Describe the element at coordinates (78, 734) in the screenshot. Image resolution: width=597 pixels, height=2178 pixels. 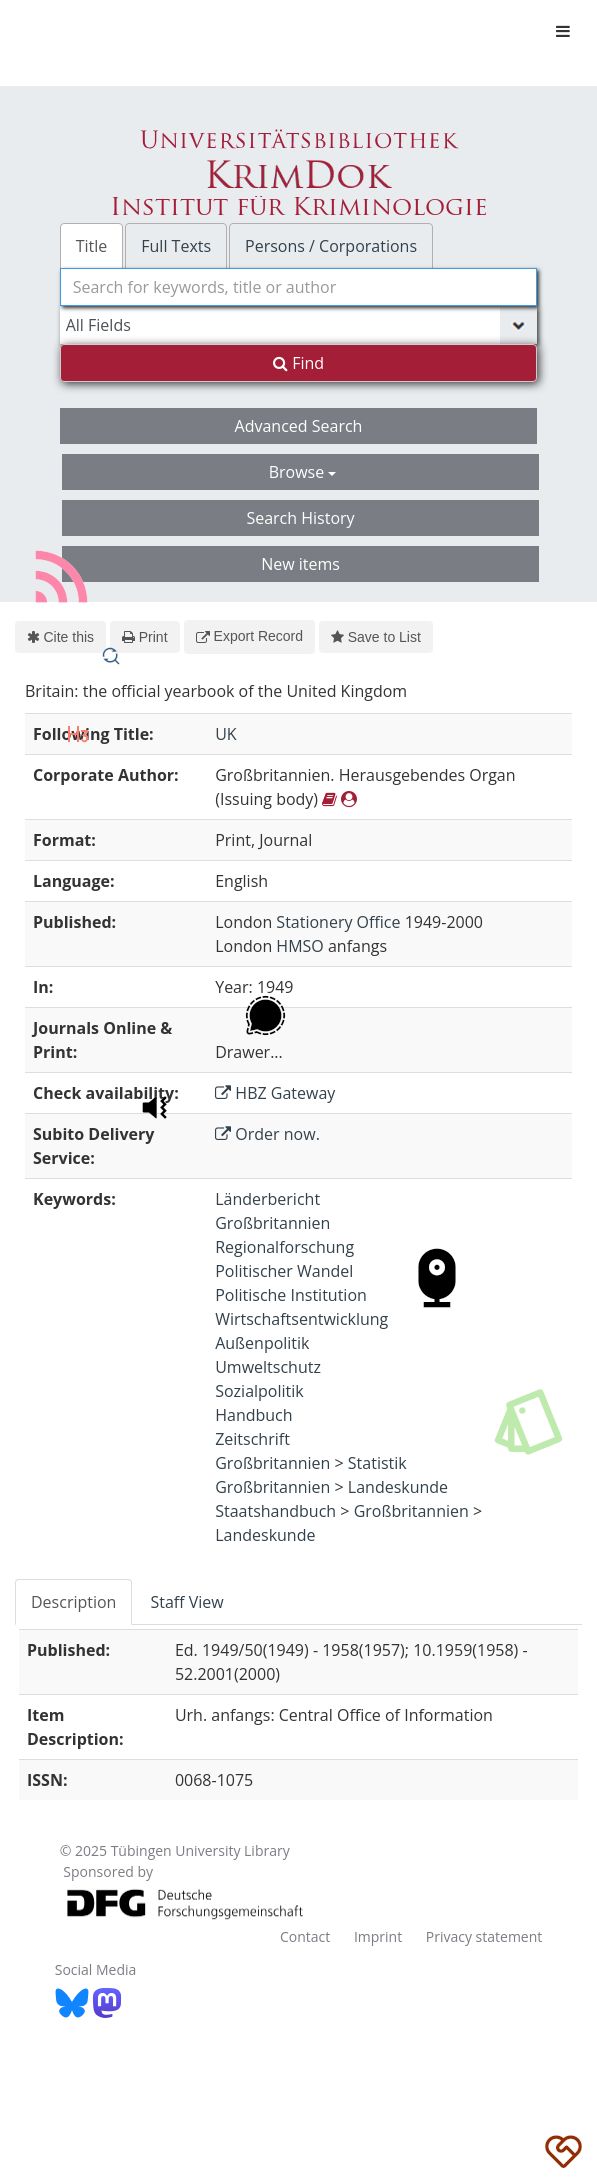
I see `format text as heading level 3` at that location.